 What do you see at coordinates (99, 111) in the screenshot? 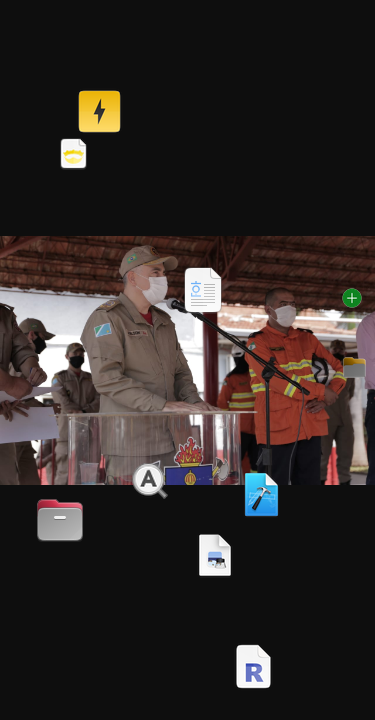
I see `access power and battery settings` at bounding box center [99, 111].